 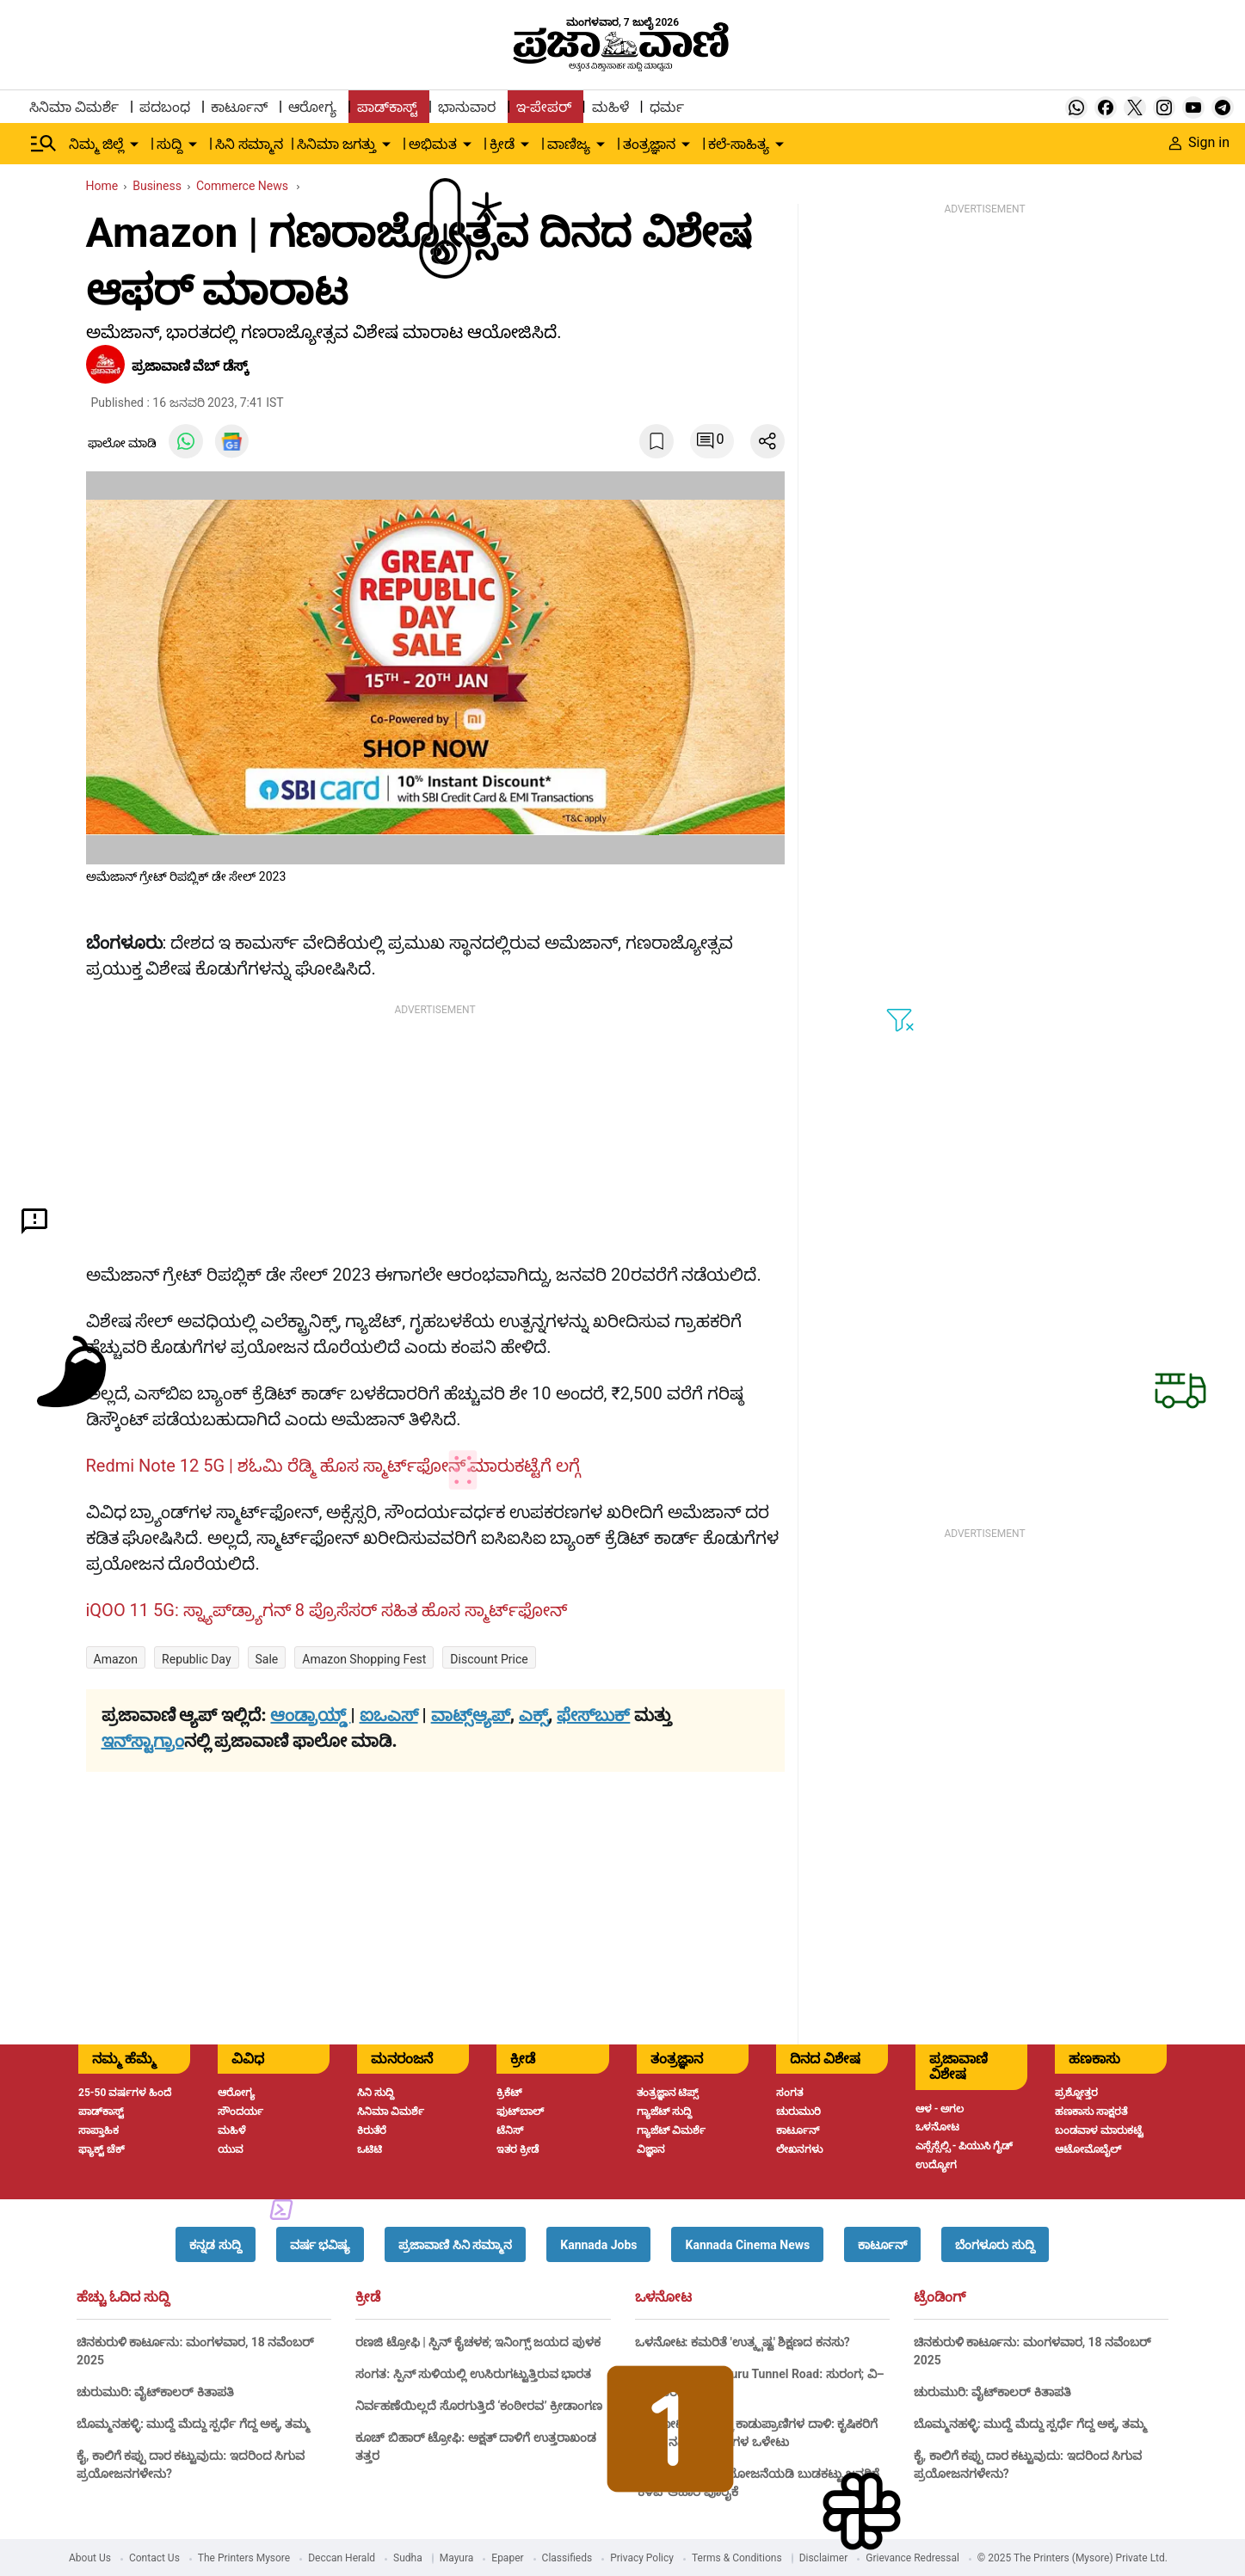 I want to click on indicates the first step in a sequence or process, so click(x=670, y=2429).